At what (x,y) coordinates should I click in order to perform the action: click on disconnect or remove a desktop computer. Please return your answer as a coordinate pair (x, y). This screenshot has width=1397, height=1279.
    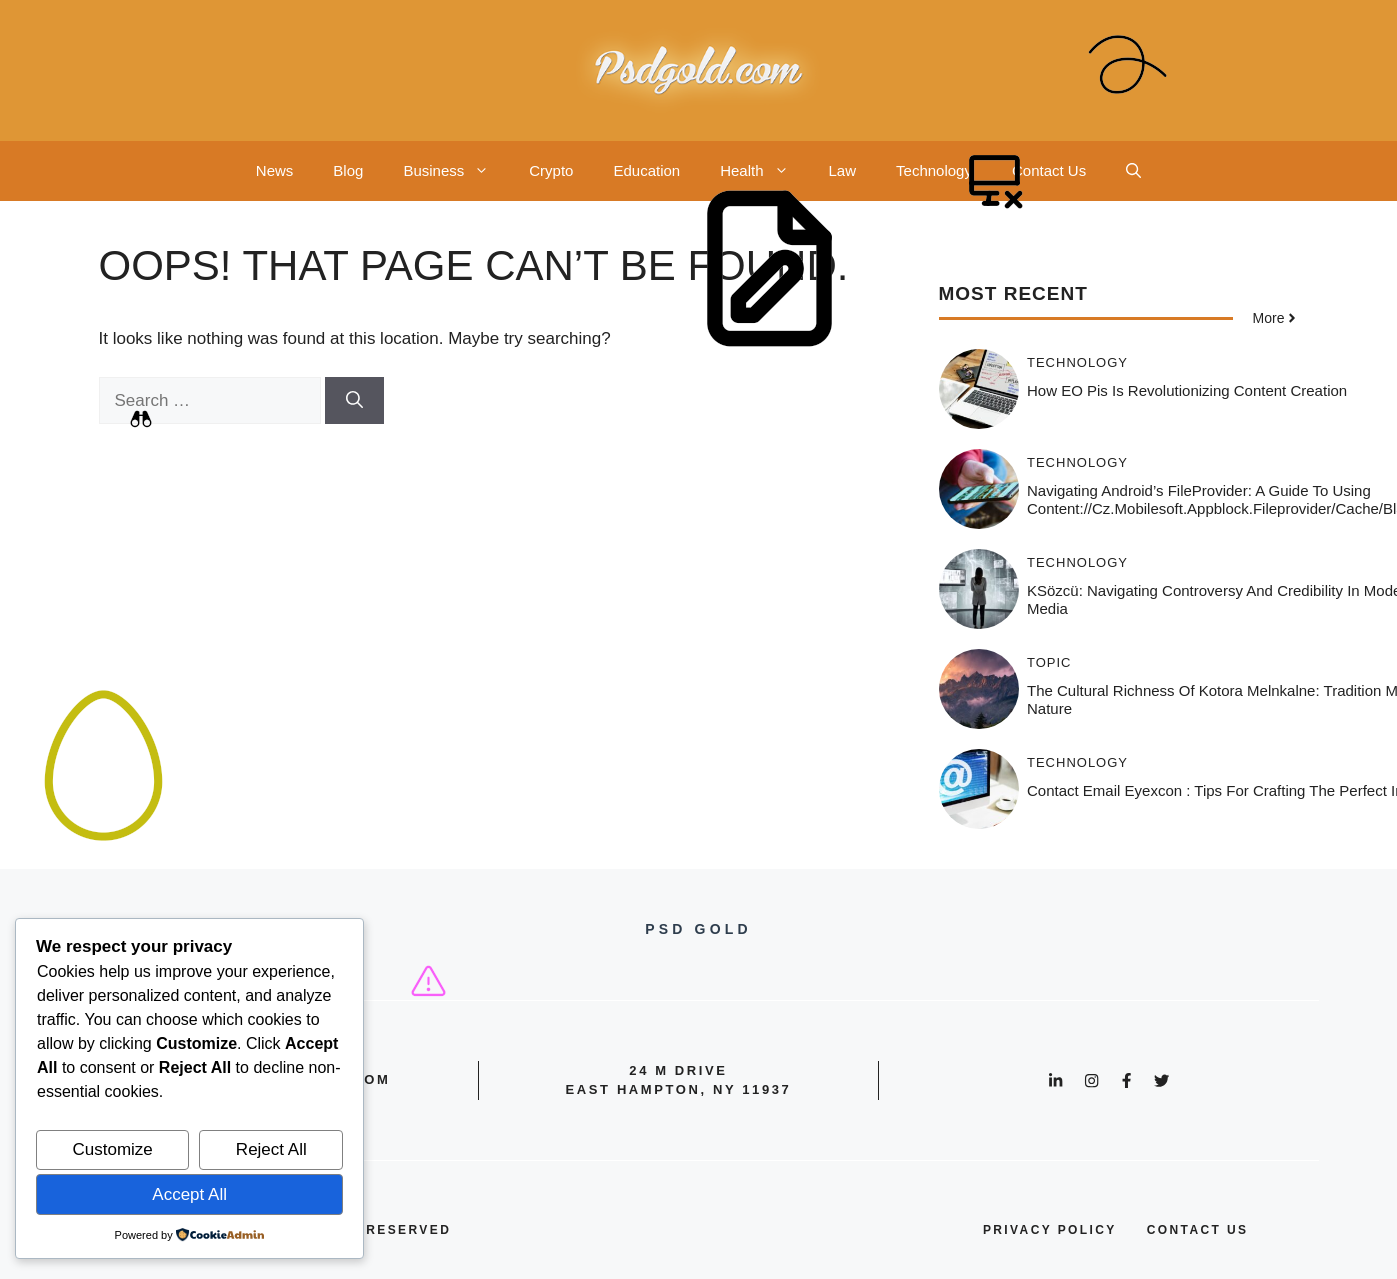
    Looking at the image, I should click on (994, 180).